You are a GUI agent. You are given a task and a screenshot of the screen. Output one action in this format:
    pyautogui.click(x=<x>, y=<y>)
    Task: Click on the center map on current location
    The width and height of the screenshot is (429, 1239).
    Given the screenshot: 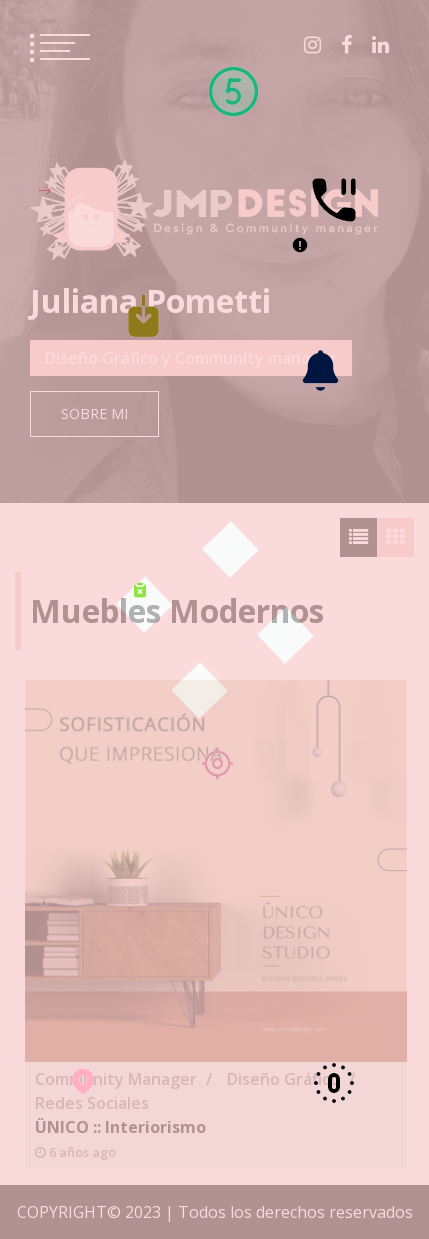 What is the action you would take?
    pyautogui.click(x=217, y=763)
    